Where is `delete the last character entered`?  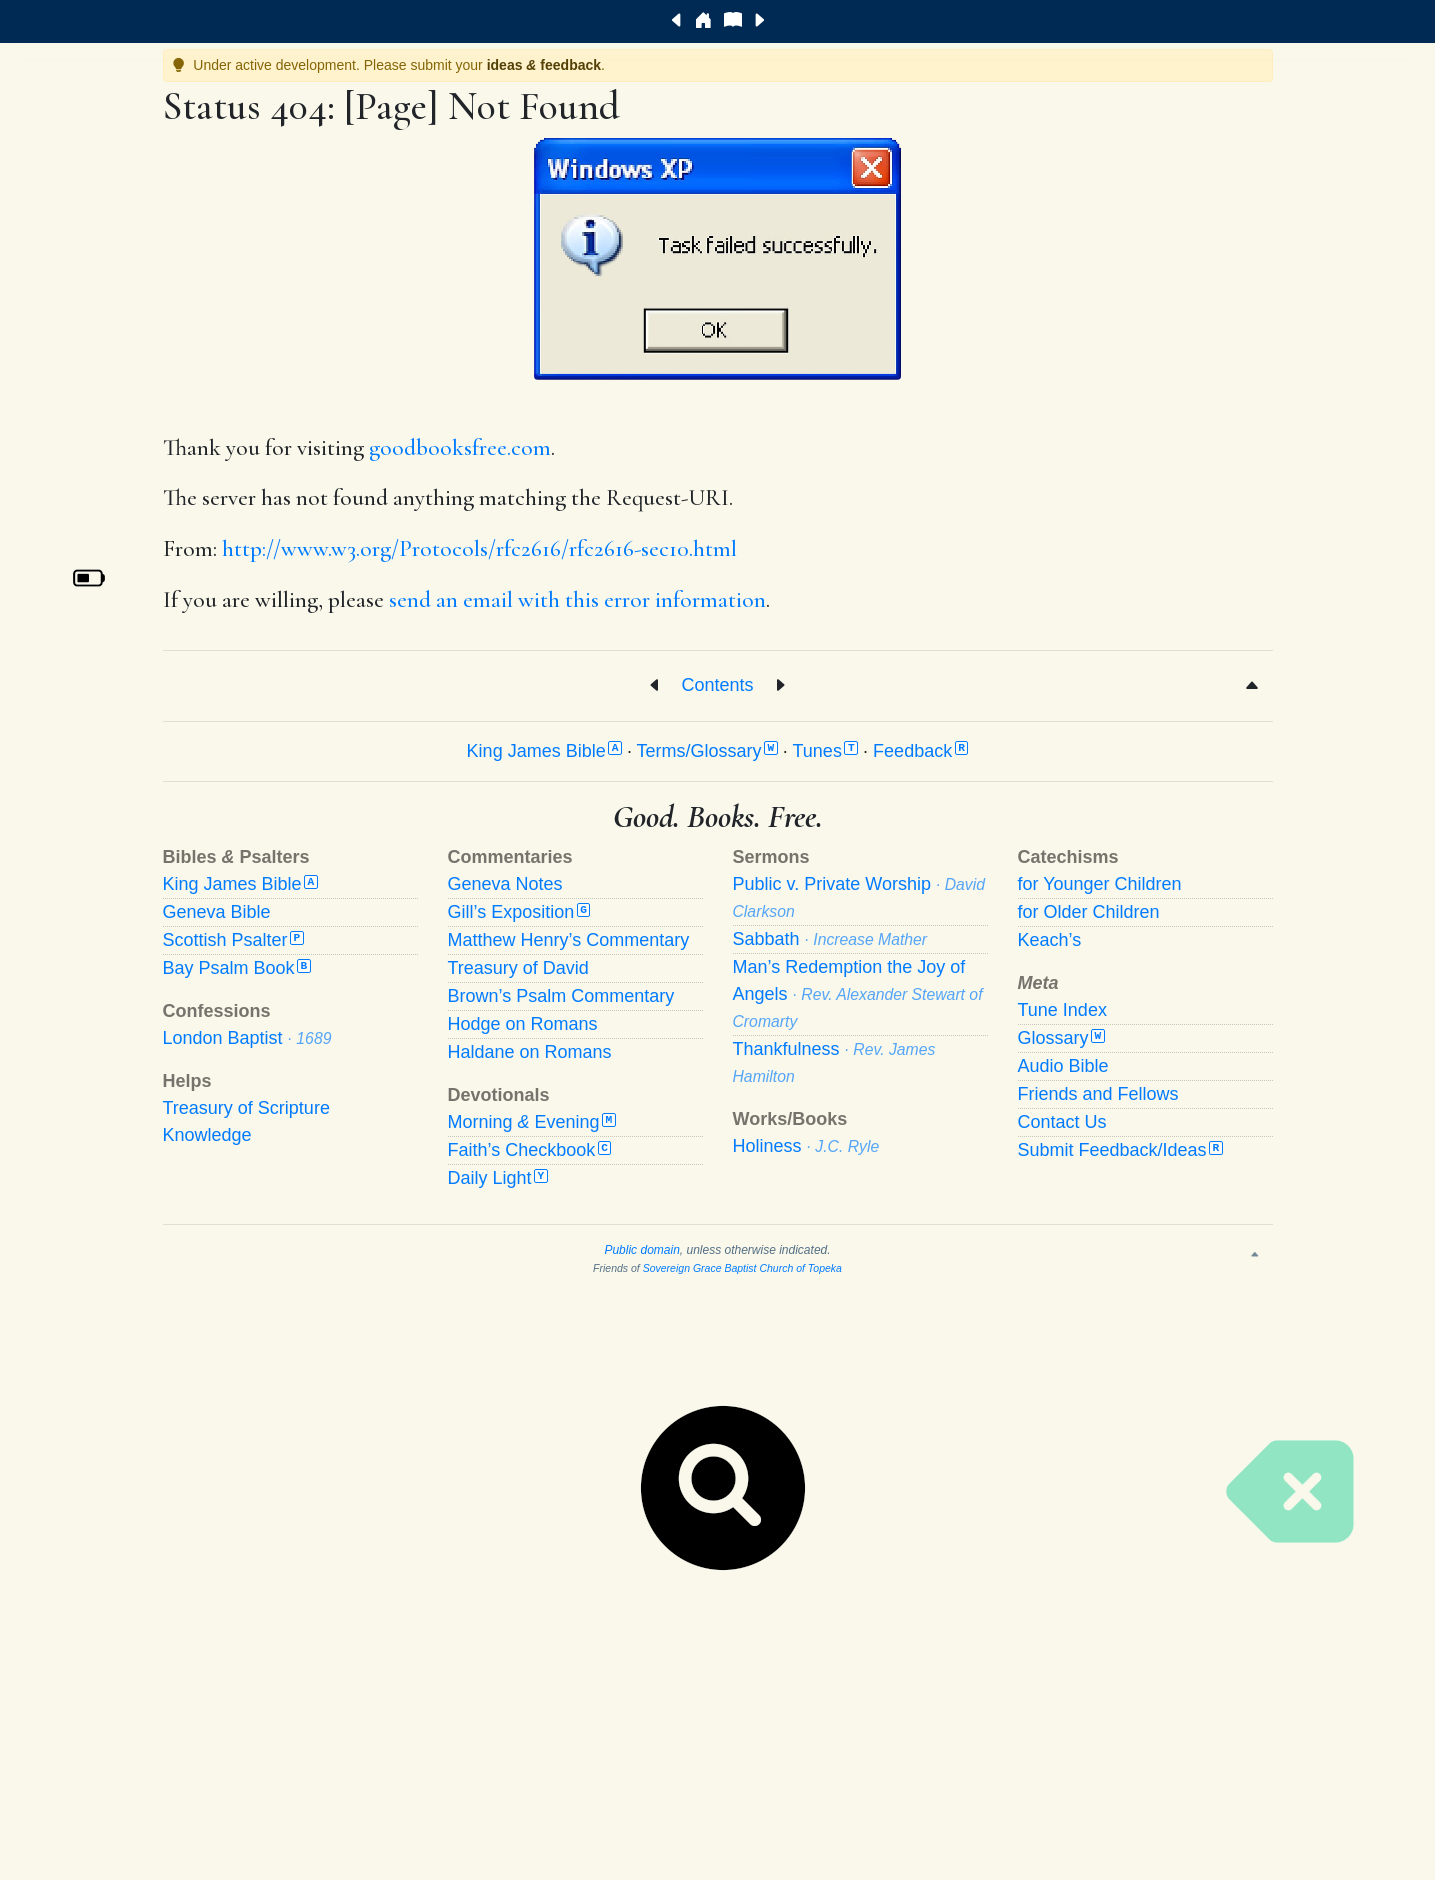 delete the last character entered is located at coordinates (1288, 1491).